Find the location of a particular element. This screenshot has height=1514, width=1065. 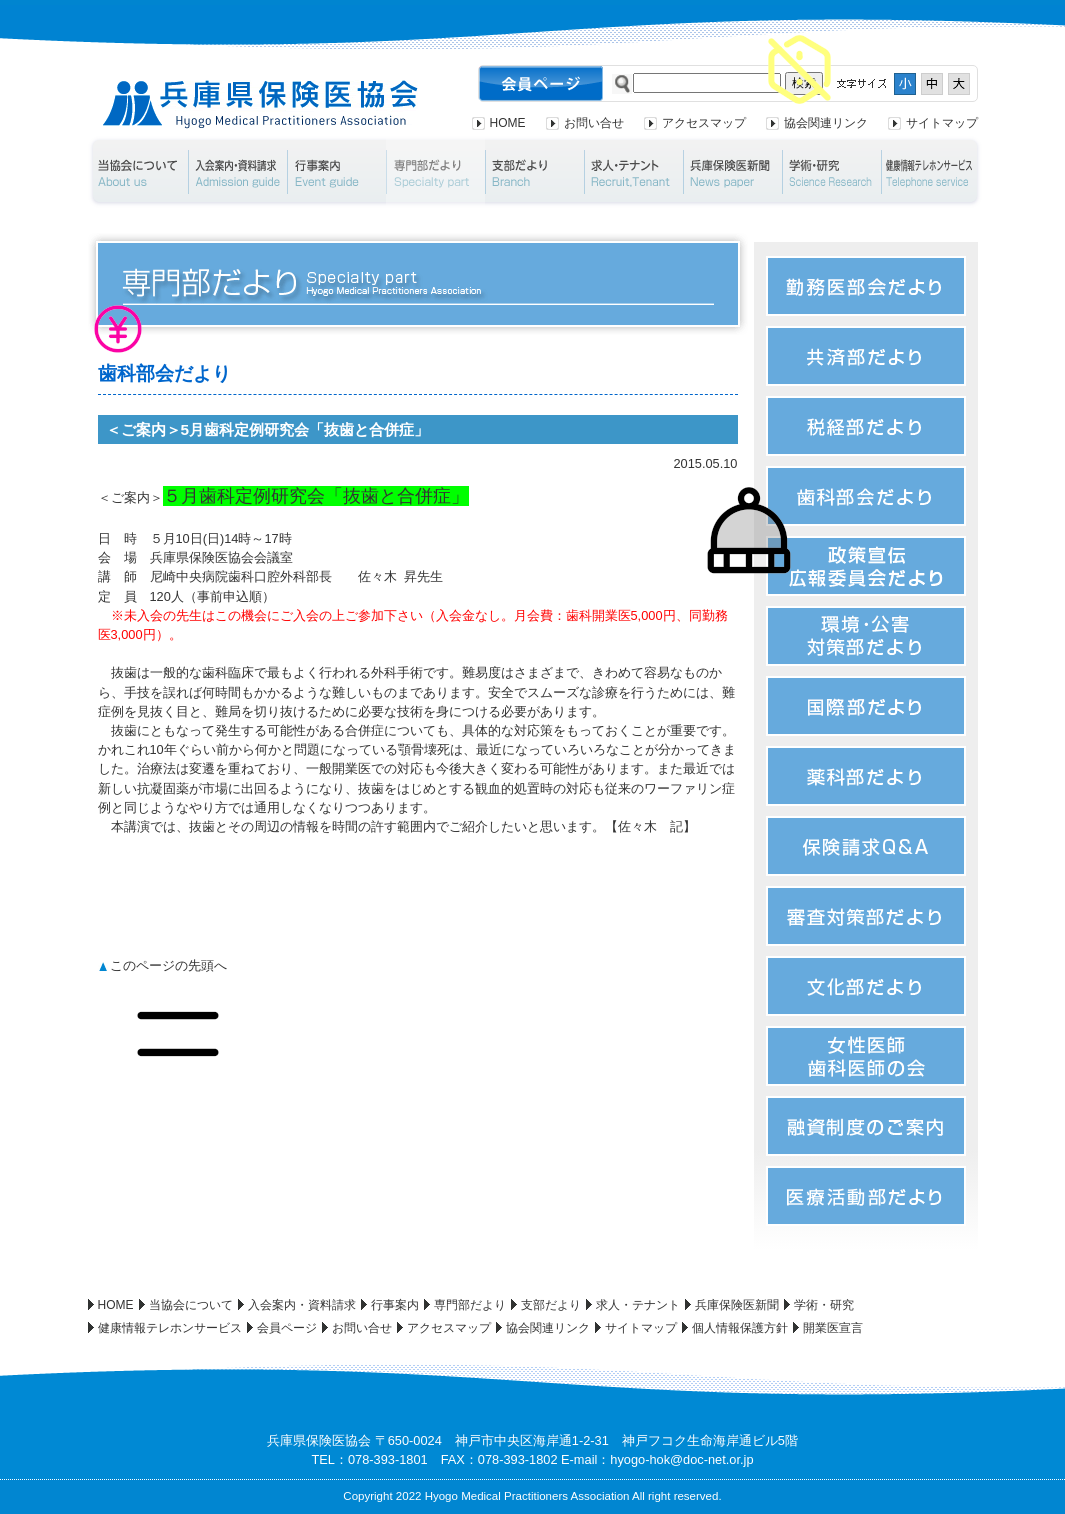

view balance or payment in japanese yen is located at coordinates (118, 329).